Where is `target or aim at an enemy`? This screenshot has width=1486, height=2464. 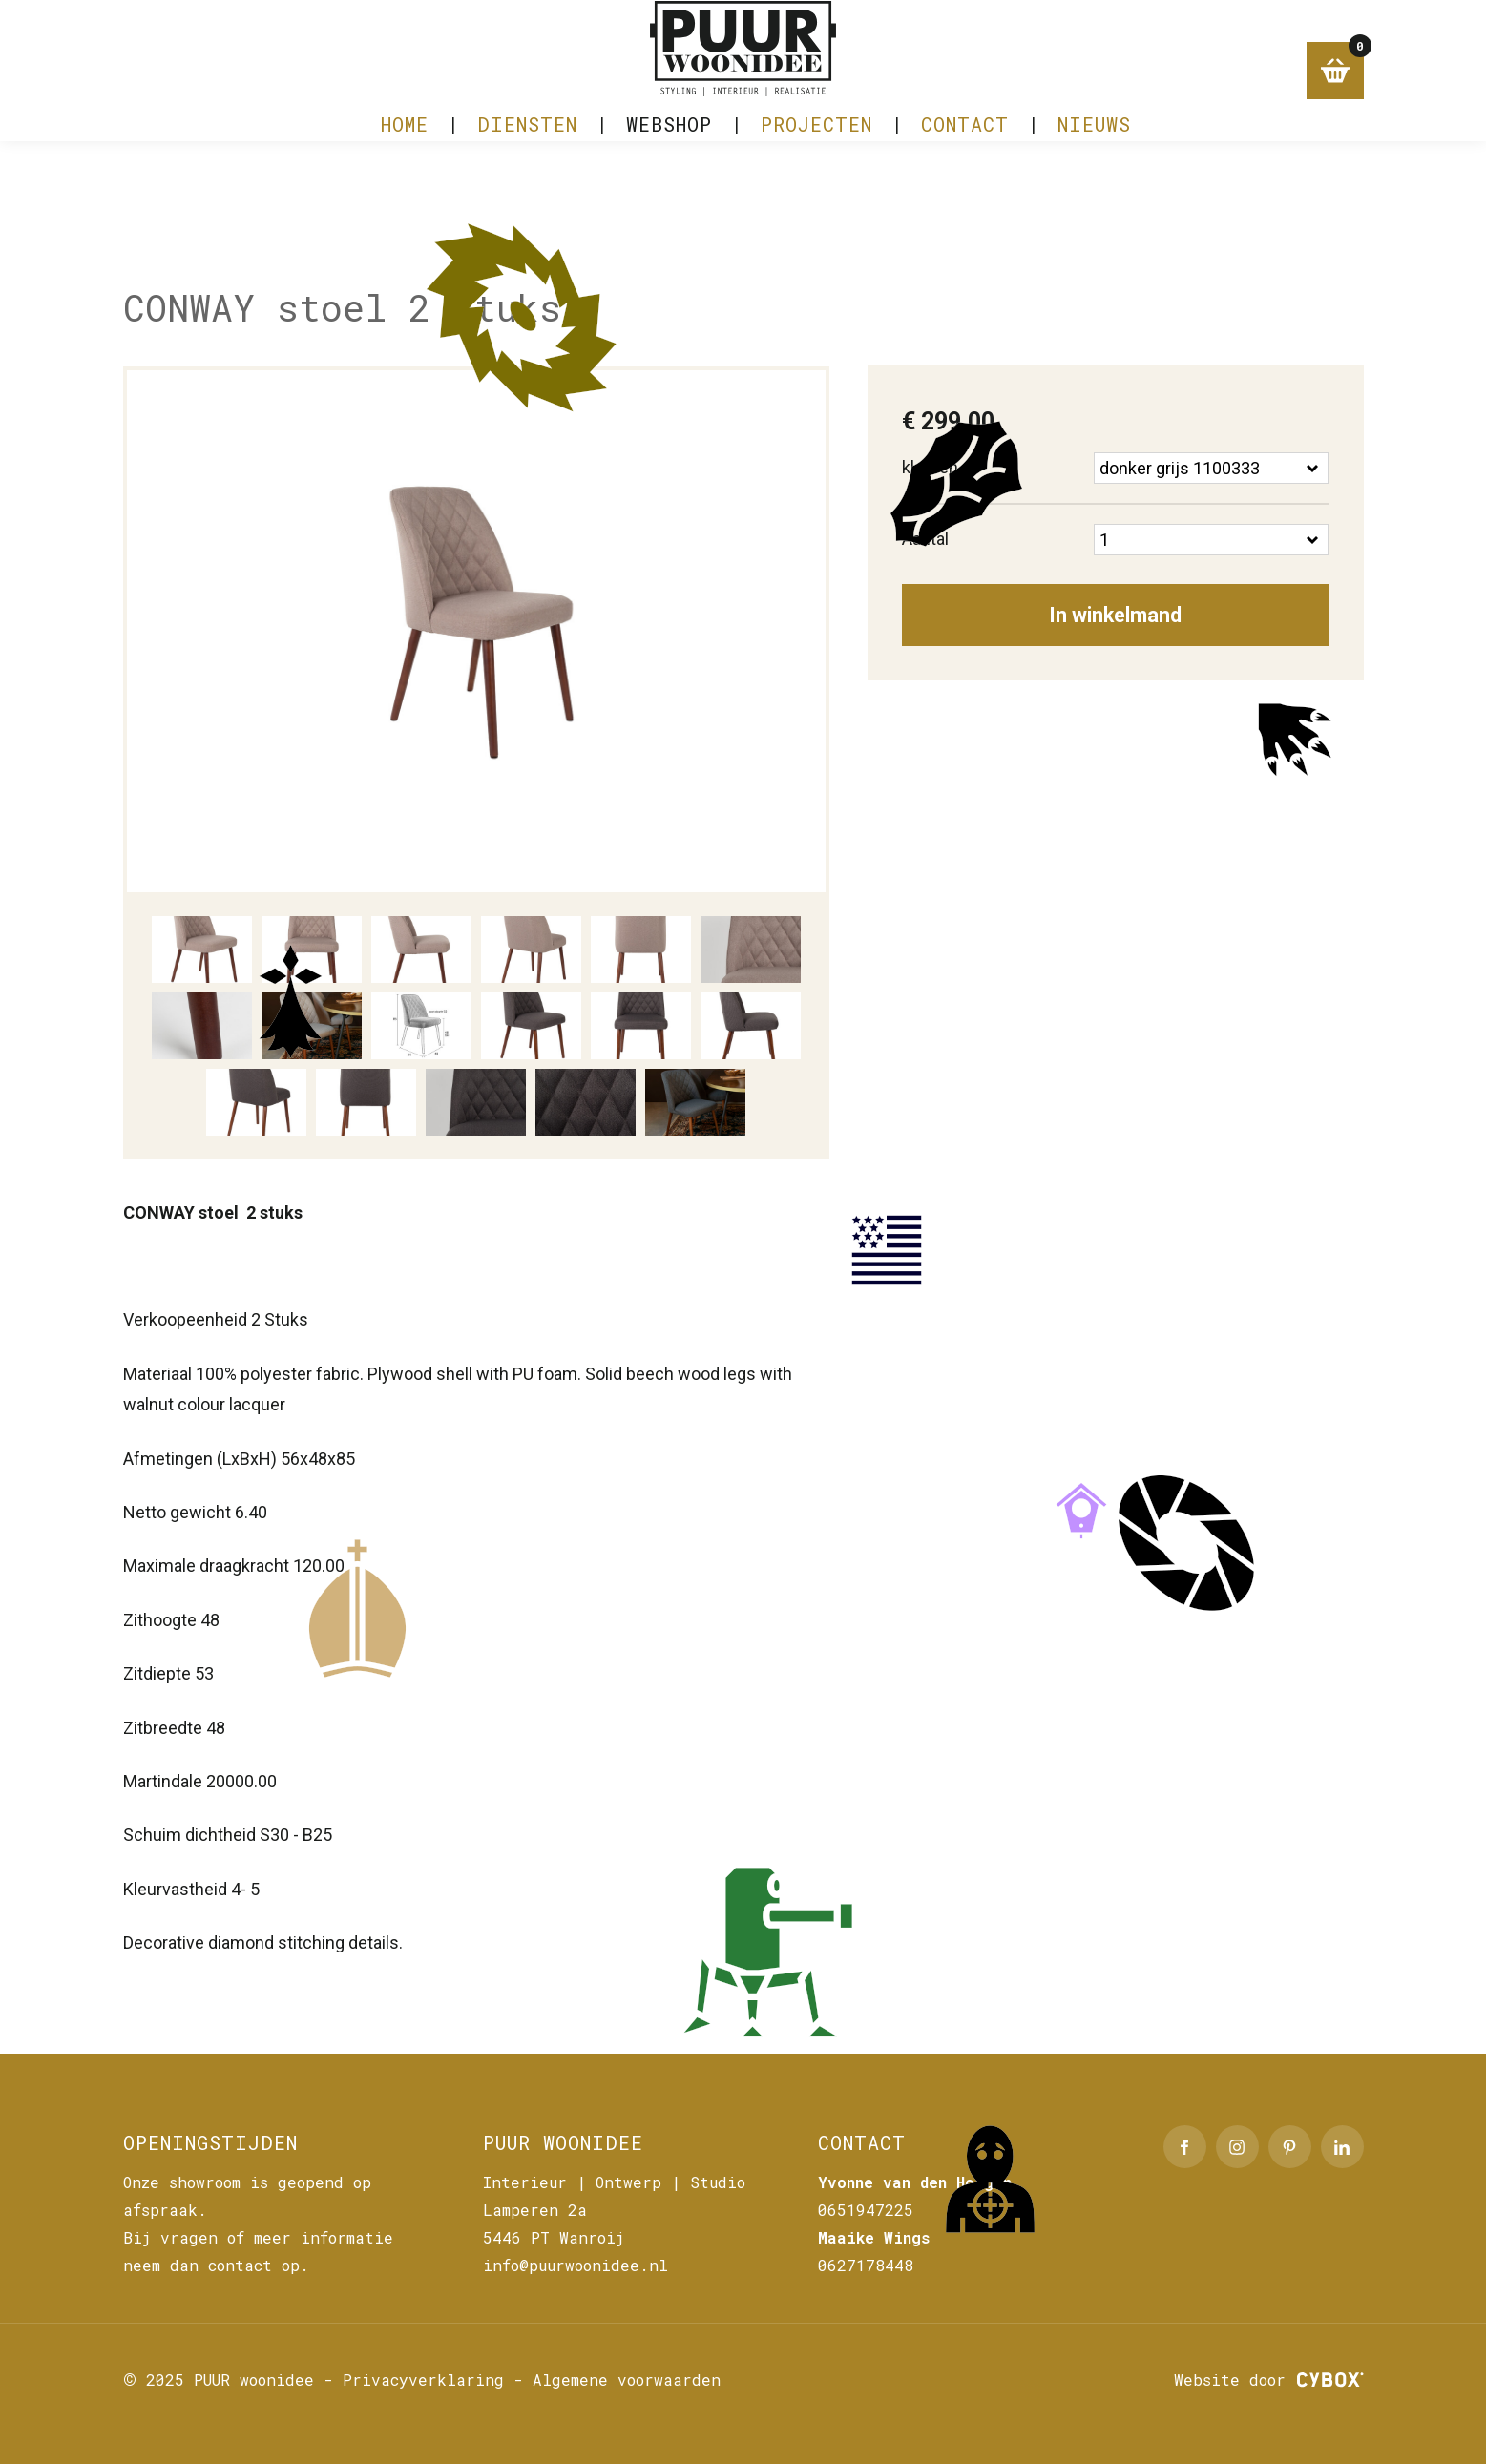
target or aim at an enemy is located at coordinates (990, 2179).